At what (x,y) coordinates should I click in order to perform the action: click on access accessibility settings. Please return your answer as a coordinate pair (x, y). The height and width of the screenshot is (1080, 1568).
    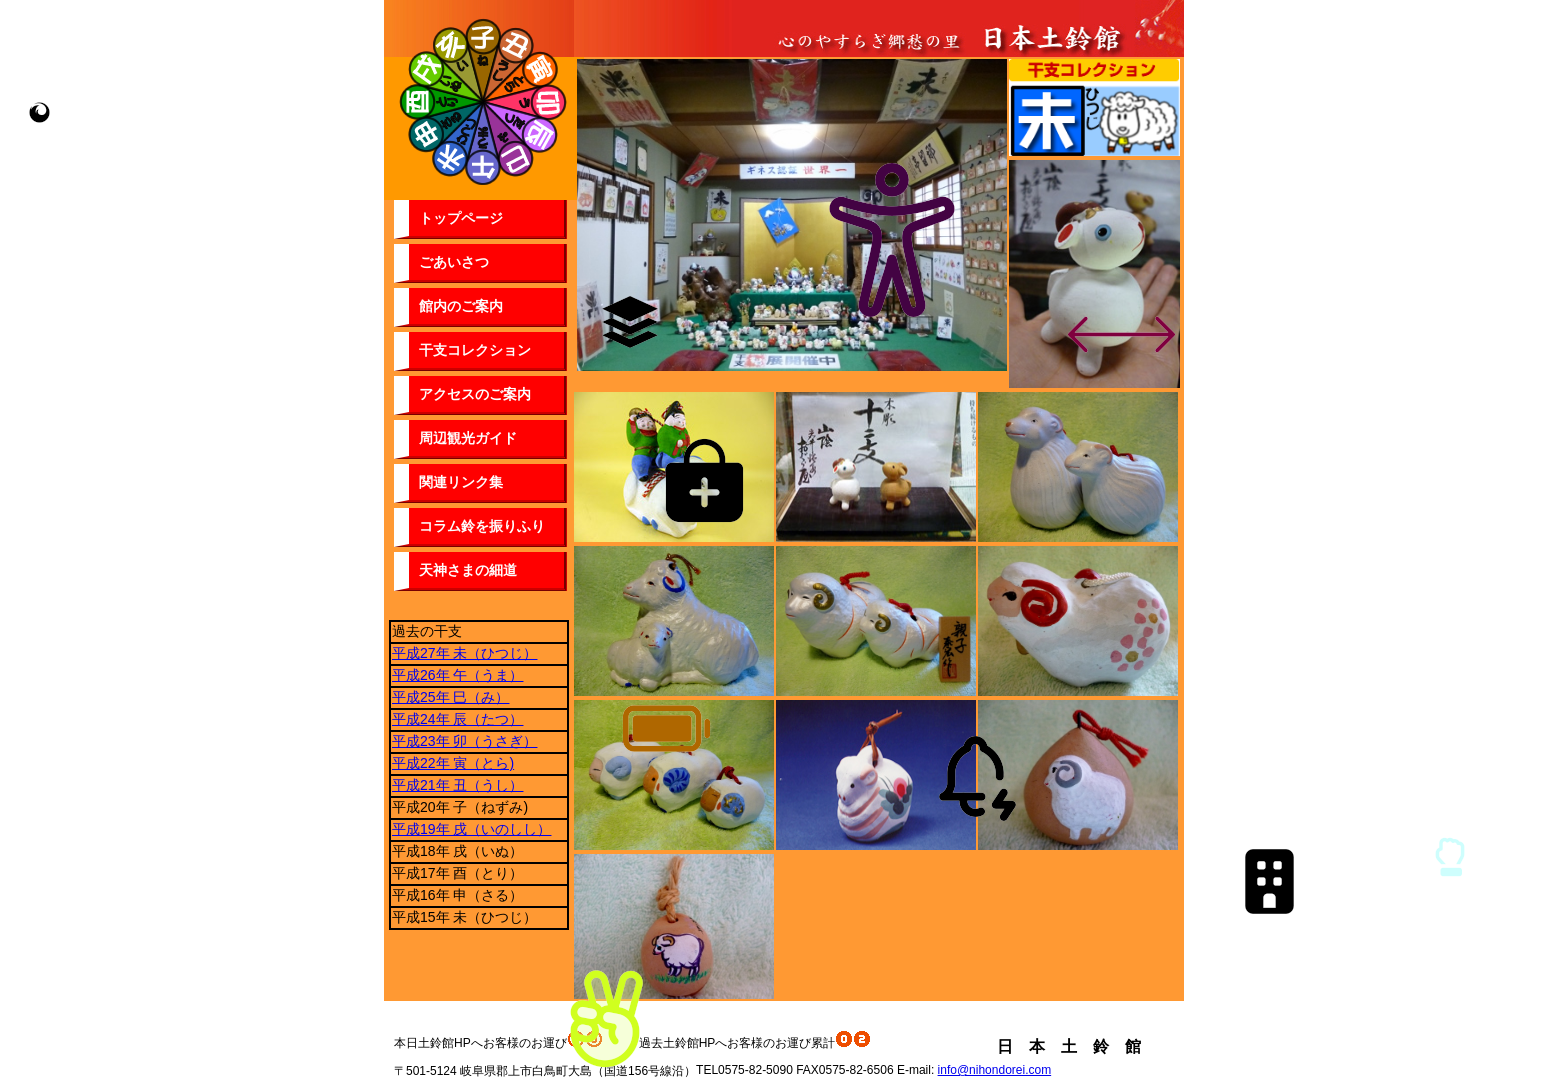
    Looking at the image, I should click on (892, 240).